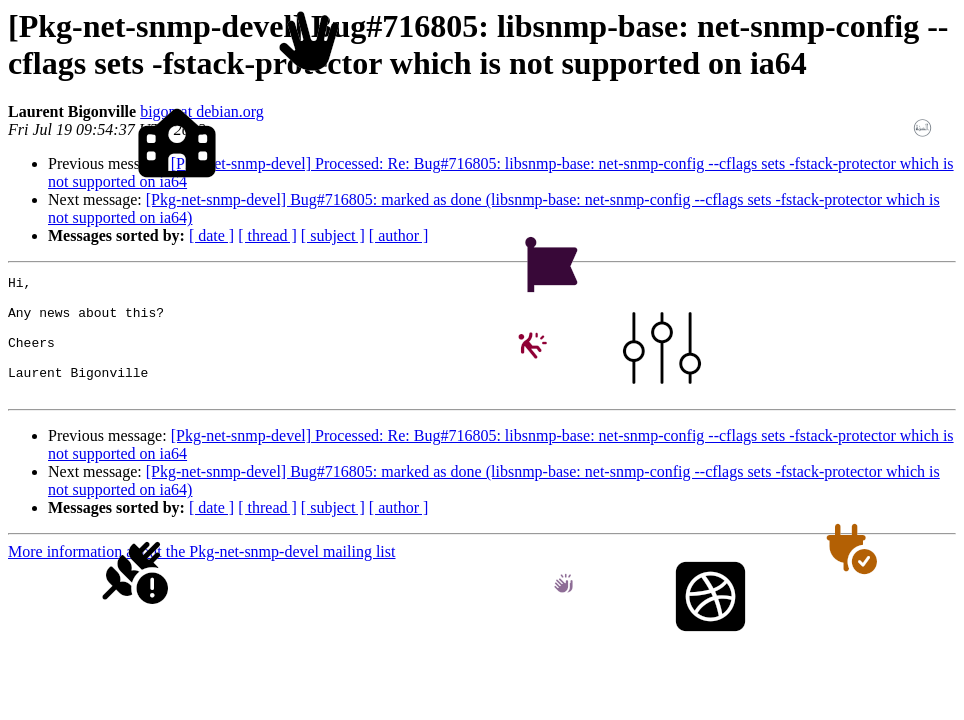 The width and height of the screenshot is (964, 720). Describe the element at coordinates (710, 596) in the screenshot. I see `link to dribbble profile` at that location.